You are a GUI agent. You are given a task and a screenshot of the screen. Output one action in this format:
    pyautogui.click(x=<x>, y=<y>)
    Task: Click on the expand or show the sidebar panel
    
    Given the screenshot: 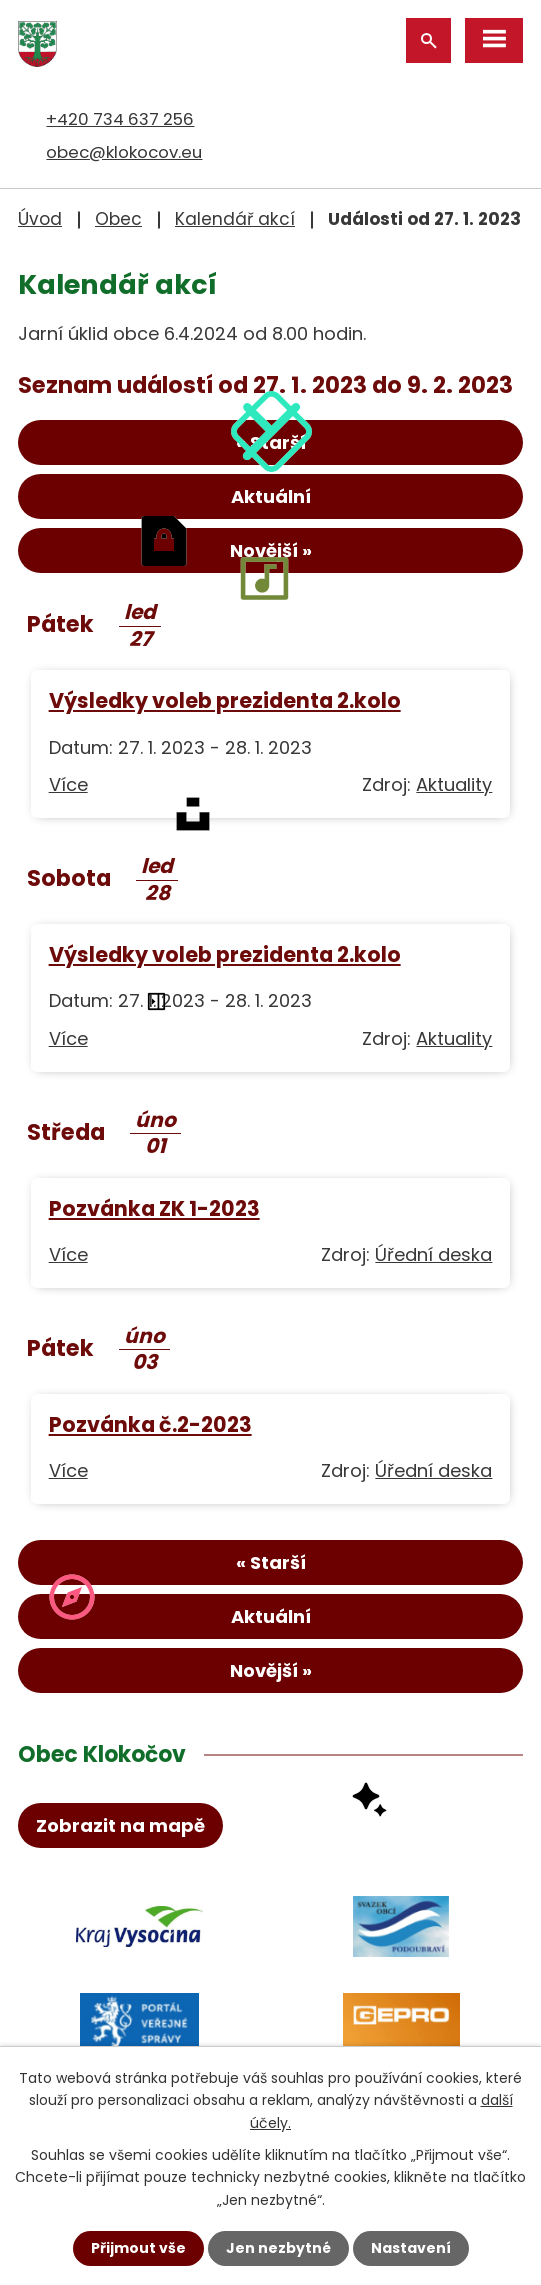 What is the action you would take?
    pyautogui.click(x=156, y=1001)
    